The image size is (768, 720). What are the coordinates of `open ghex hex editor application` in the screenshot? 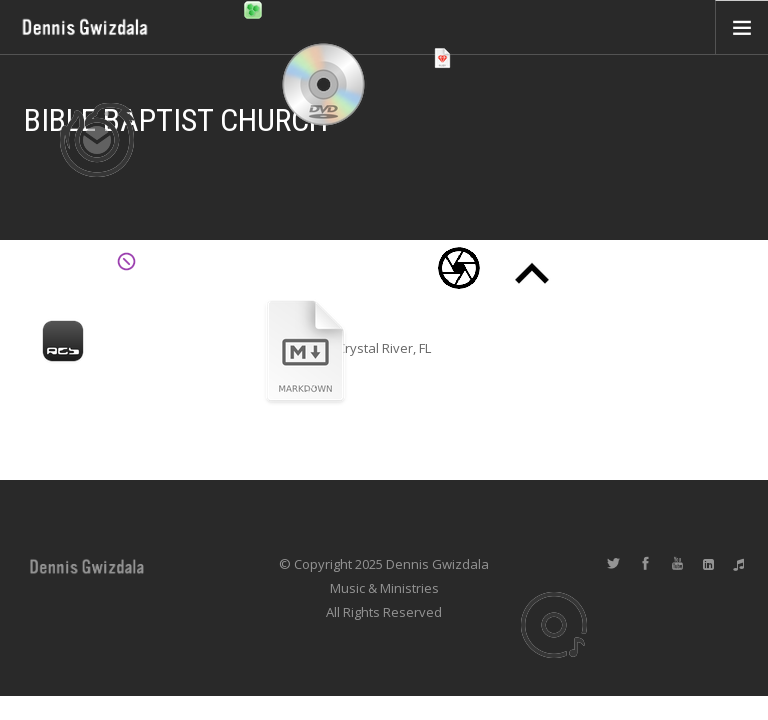 It's located at (253, 10).